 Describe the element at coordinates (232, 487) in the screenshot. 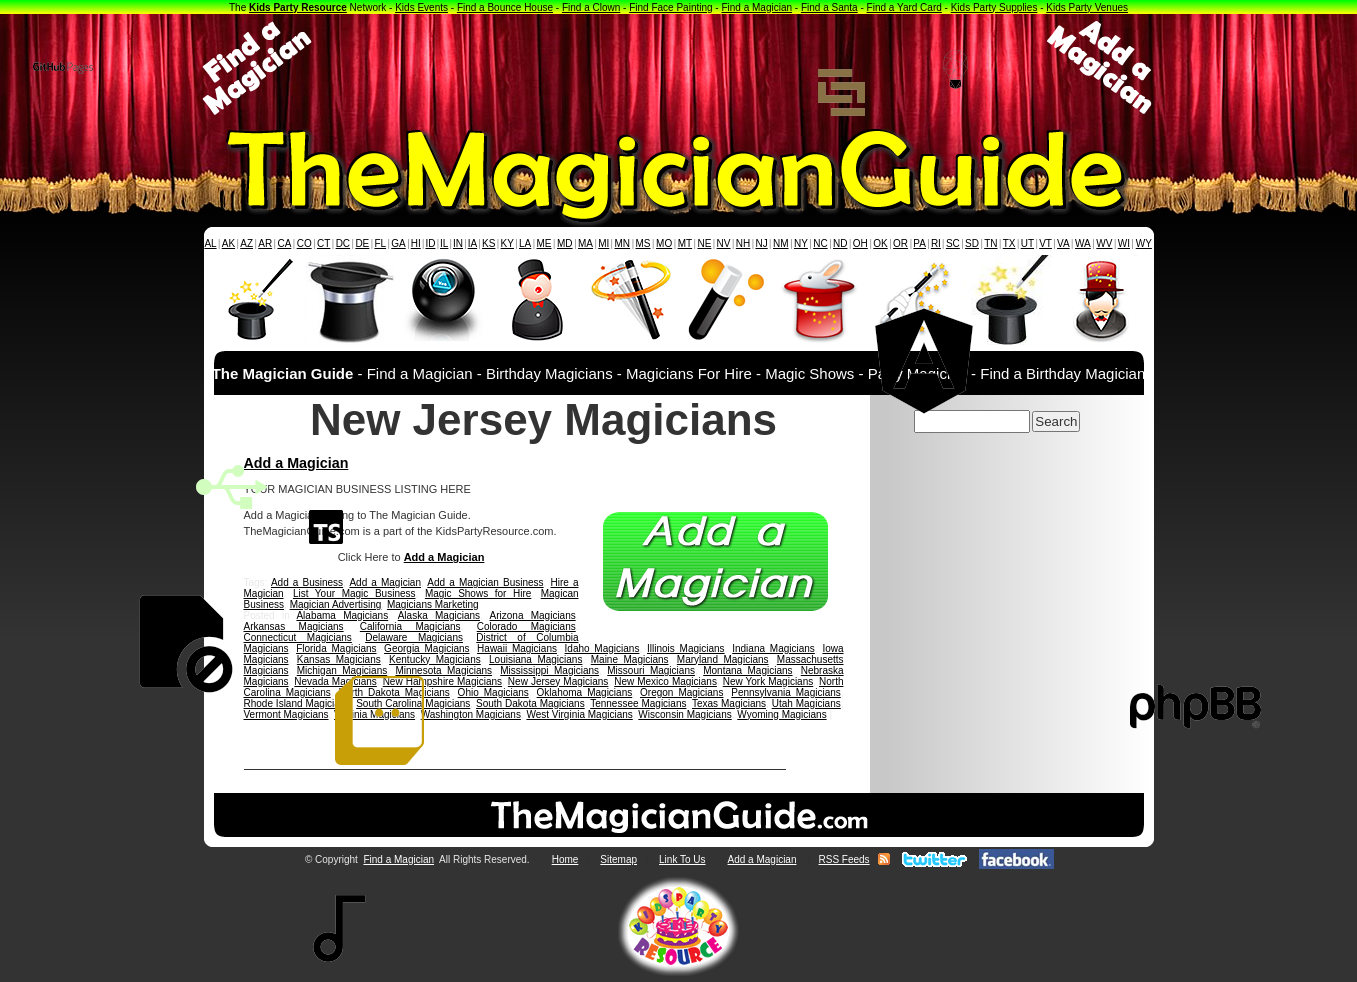

I see `indicates USB connection available` at that location.